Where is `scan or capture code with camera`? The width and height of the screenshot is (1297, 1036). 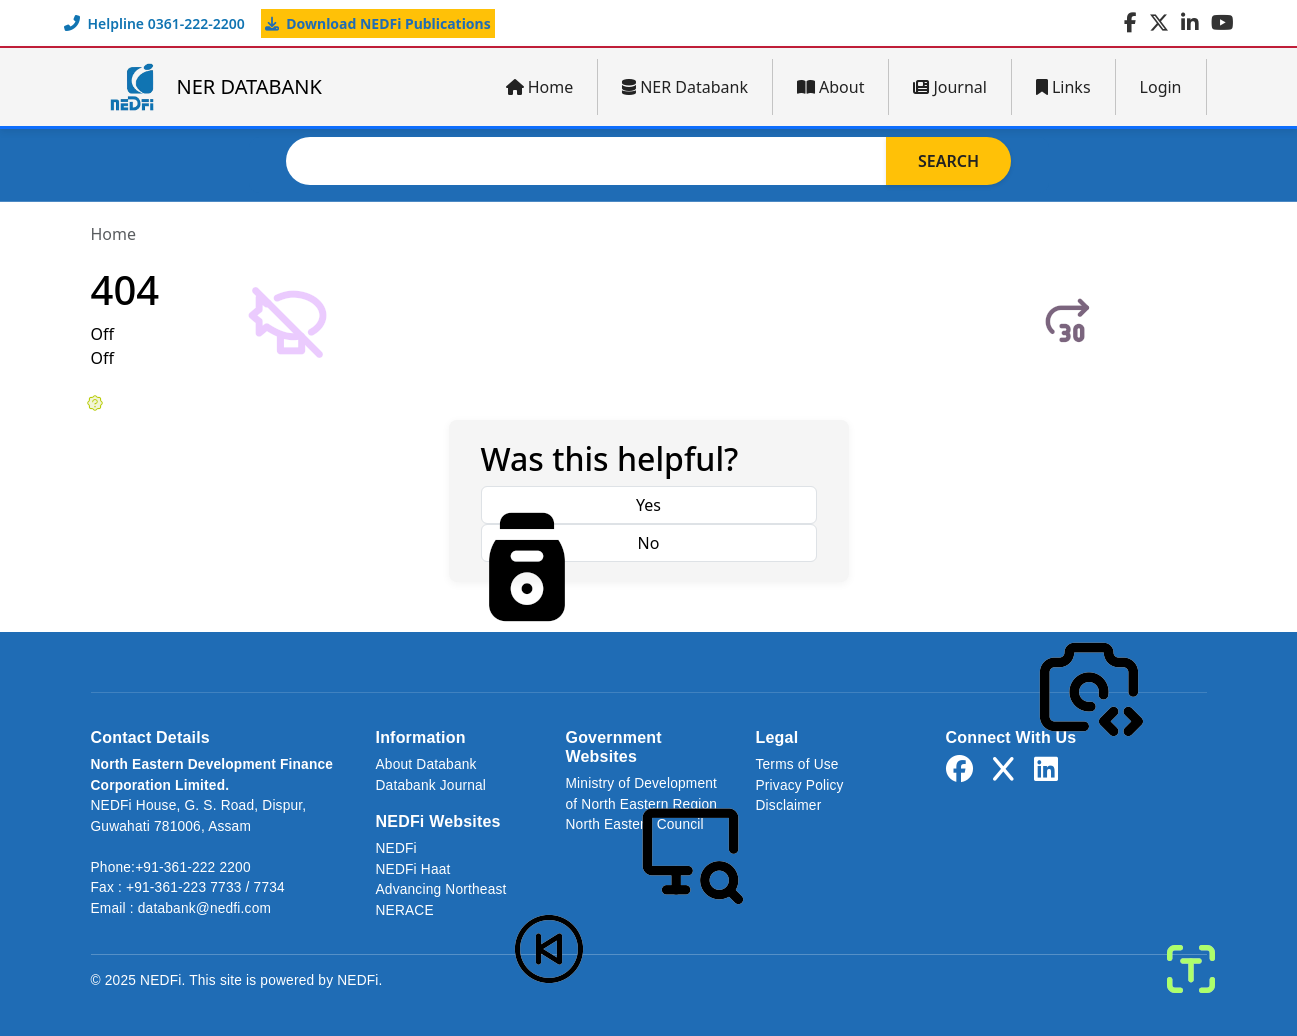 scan or capture code with camera is located at coordinates (1089, 687).